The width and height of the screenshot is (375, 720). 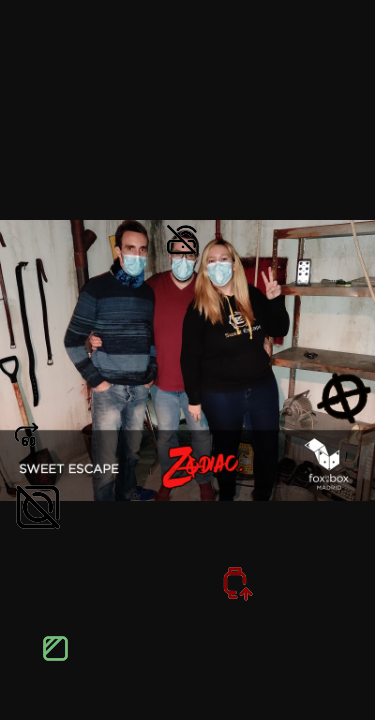 What do you see at coordinates (27, 435) in the screenshot?
I see `skip forward 60 seconds` at bounding box center [27, 435].